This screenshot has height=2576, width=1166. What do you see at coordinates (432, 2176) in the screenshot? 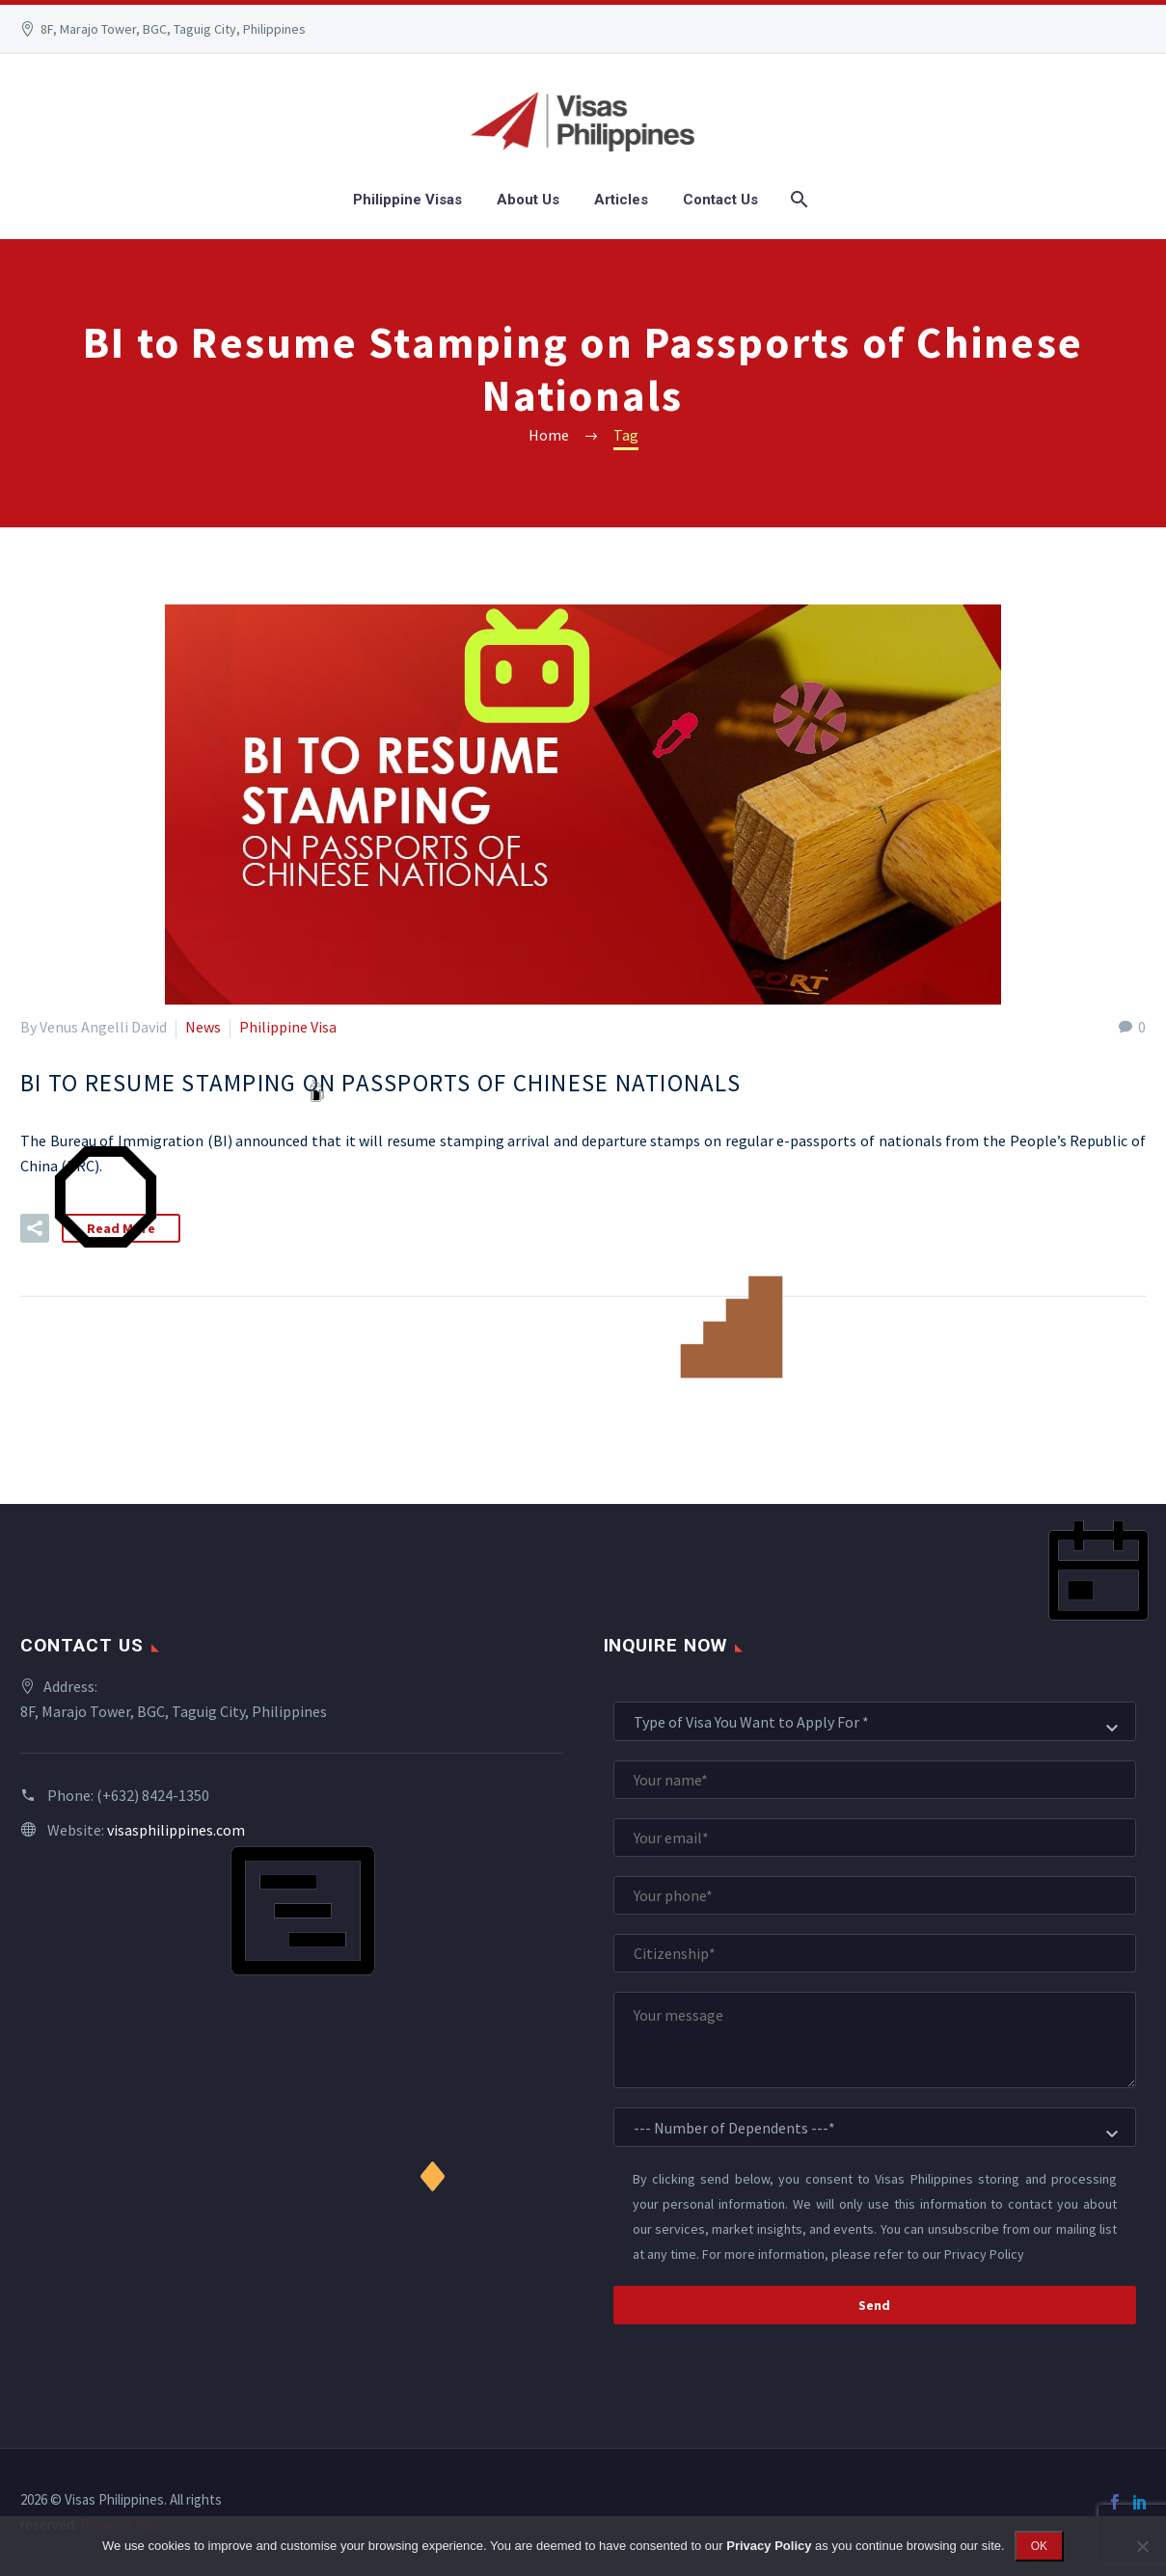
I see `diamond suit symbol for card games` at bounding box center [432, 2176].